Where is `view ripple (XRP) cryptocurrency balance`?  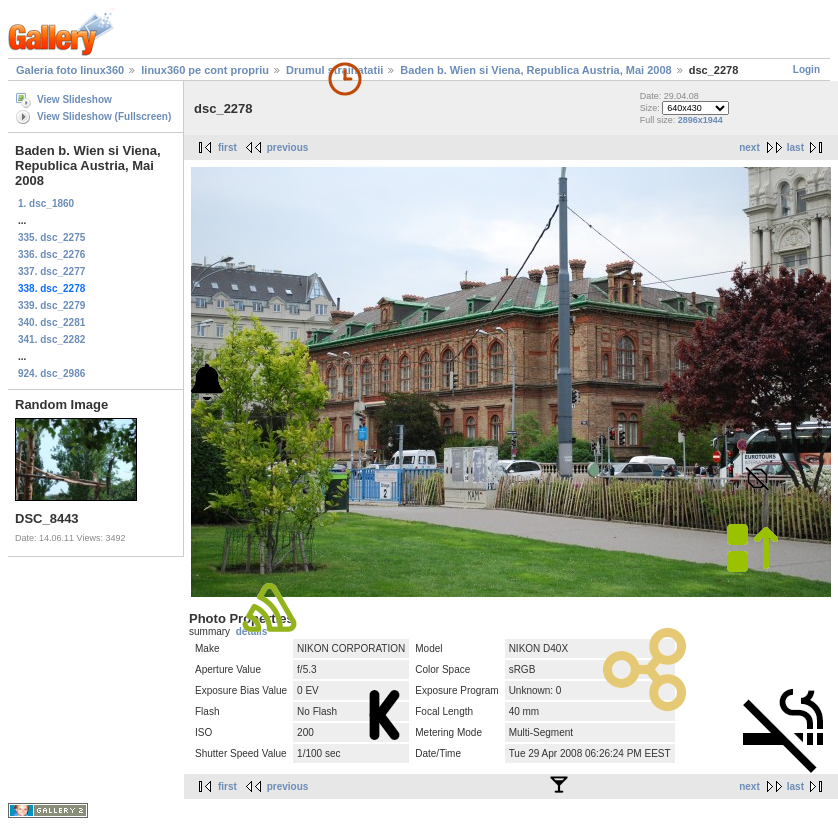
view ripple (XRP) cryptocurrency balance is located at coordinates (644, 669).